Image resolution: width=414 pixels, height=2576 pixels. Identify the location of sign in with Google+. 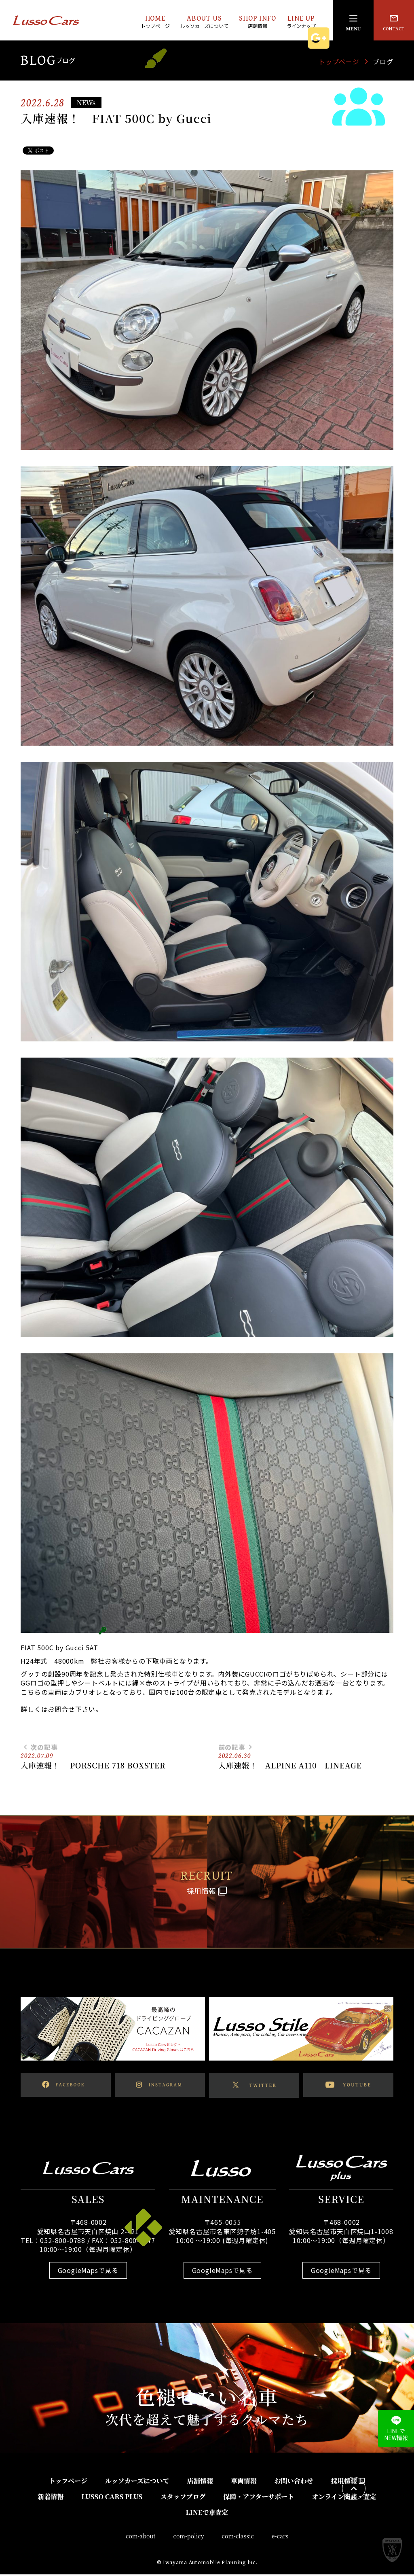
(319, 38).